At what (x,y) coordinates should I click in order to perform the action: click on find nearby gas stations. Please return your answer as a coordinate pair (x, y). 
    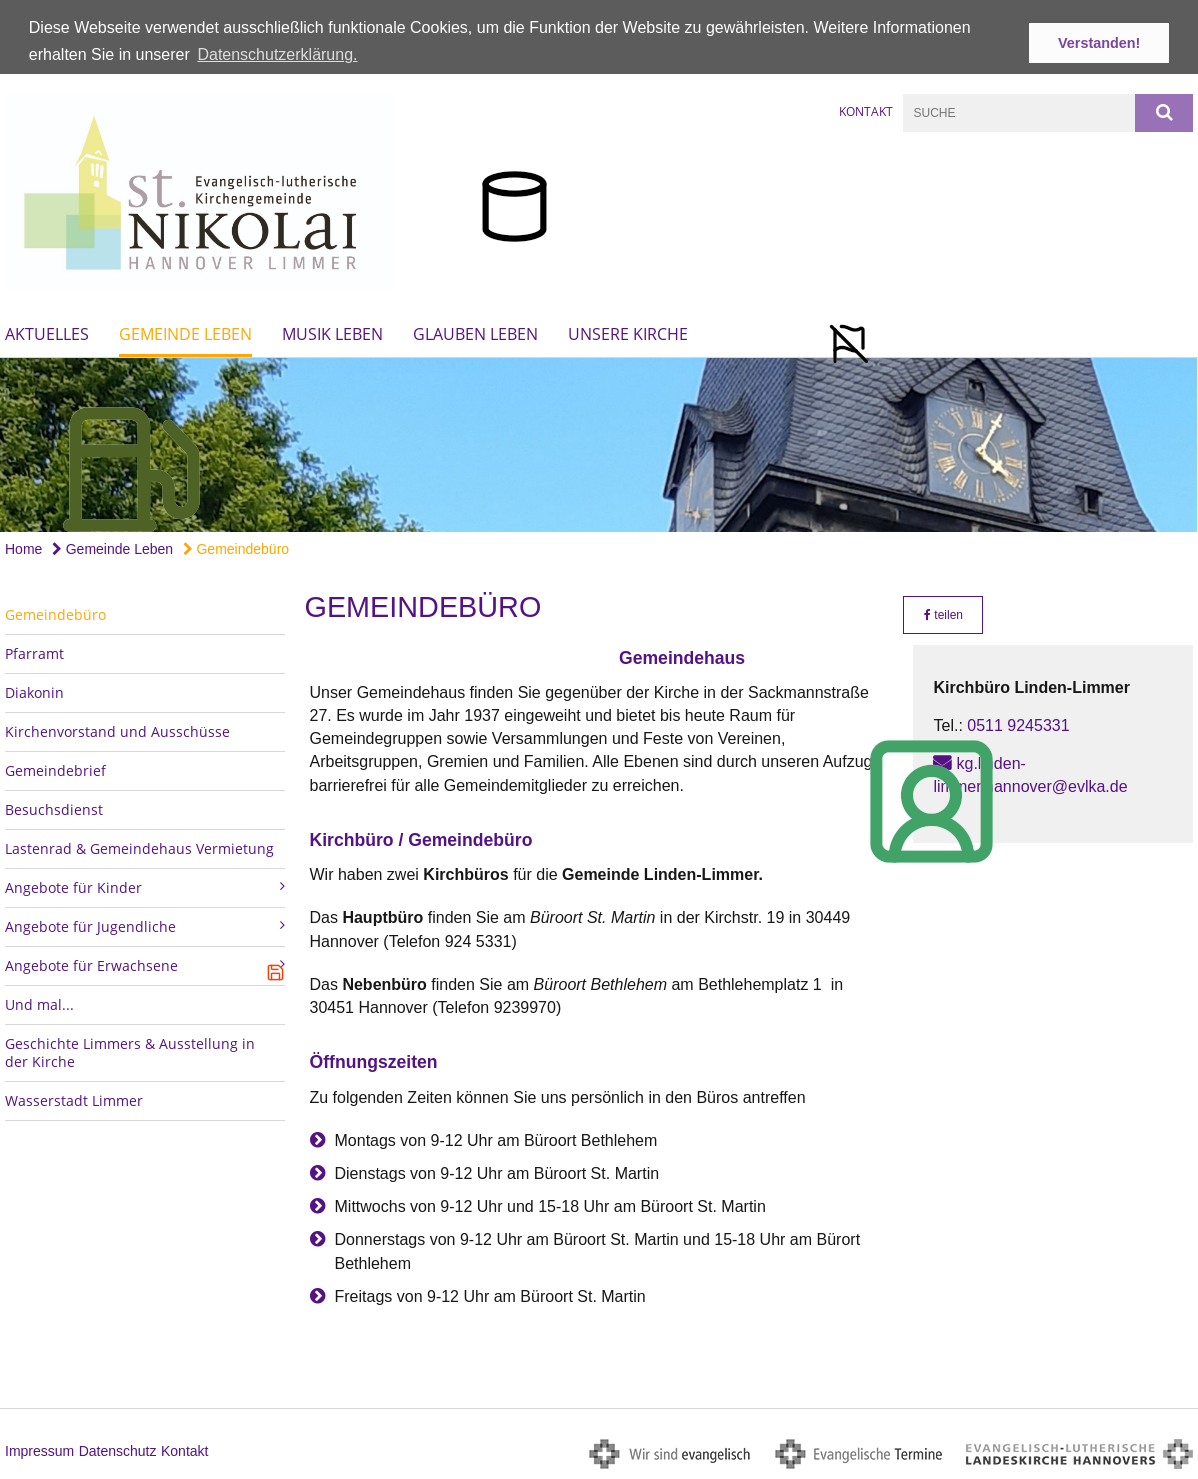
    Looking at the image, I should click on (131, 469).